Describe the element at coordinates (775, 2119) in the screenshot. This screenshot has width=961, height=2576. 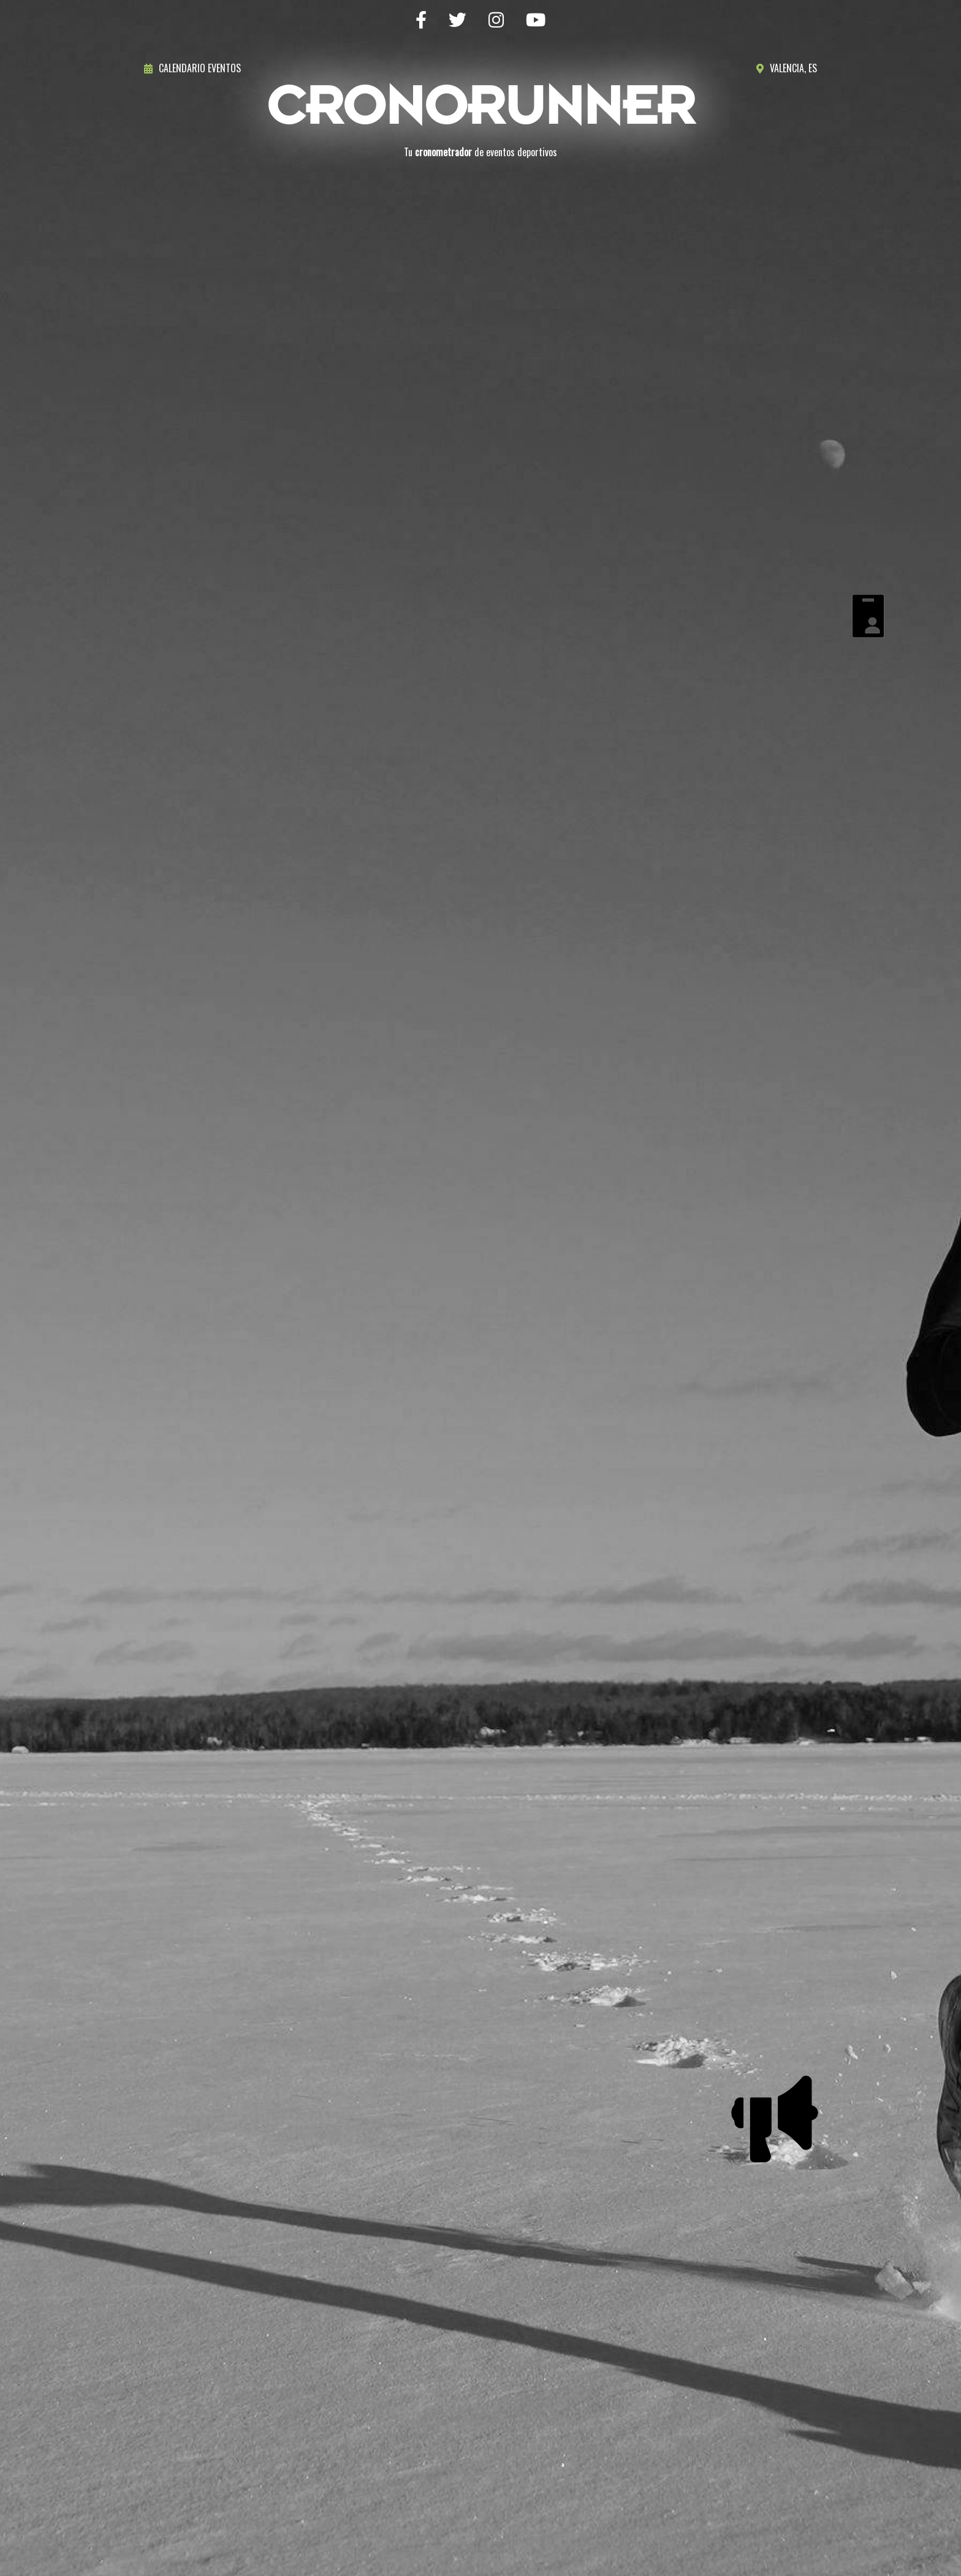
I see `make an announcement or broadcast` at that location.